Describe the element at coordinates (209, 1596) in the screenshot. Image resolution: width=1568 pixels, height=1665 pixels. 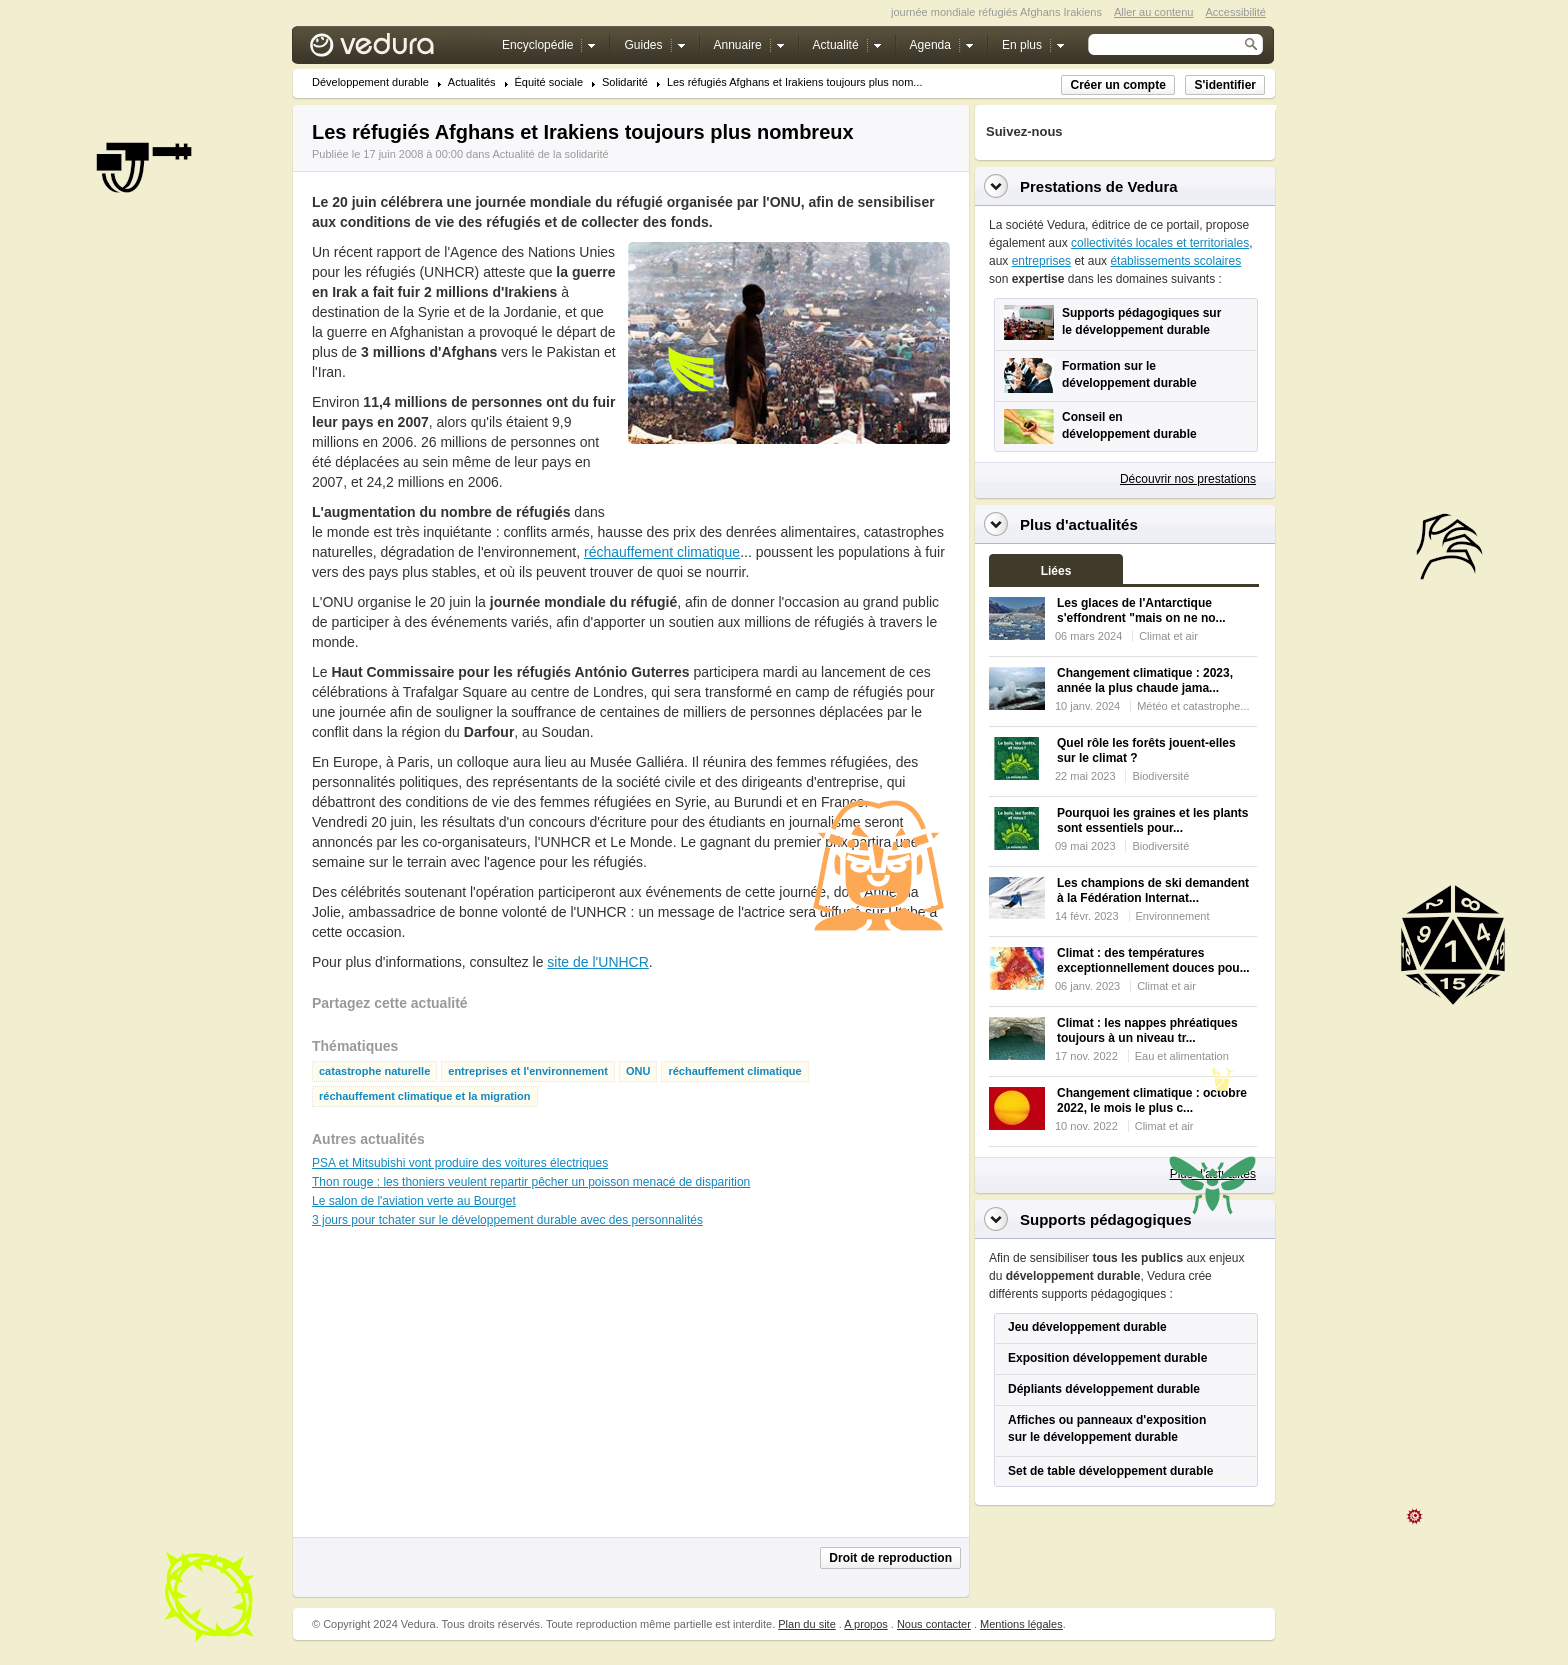
I see `indicates restricted or prohibited area` at that location.